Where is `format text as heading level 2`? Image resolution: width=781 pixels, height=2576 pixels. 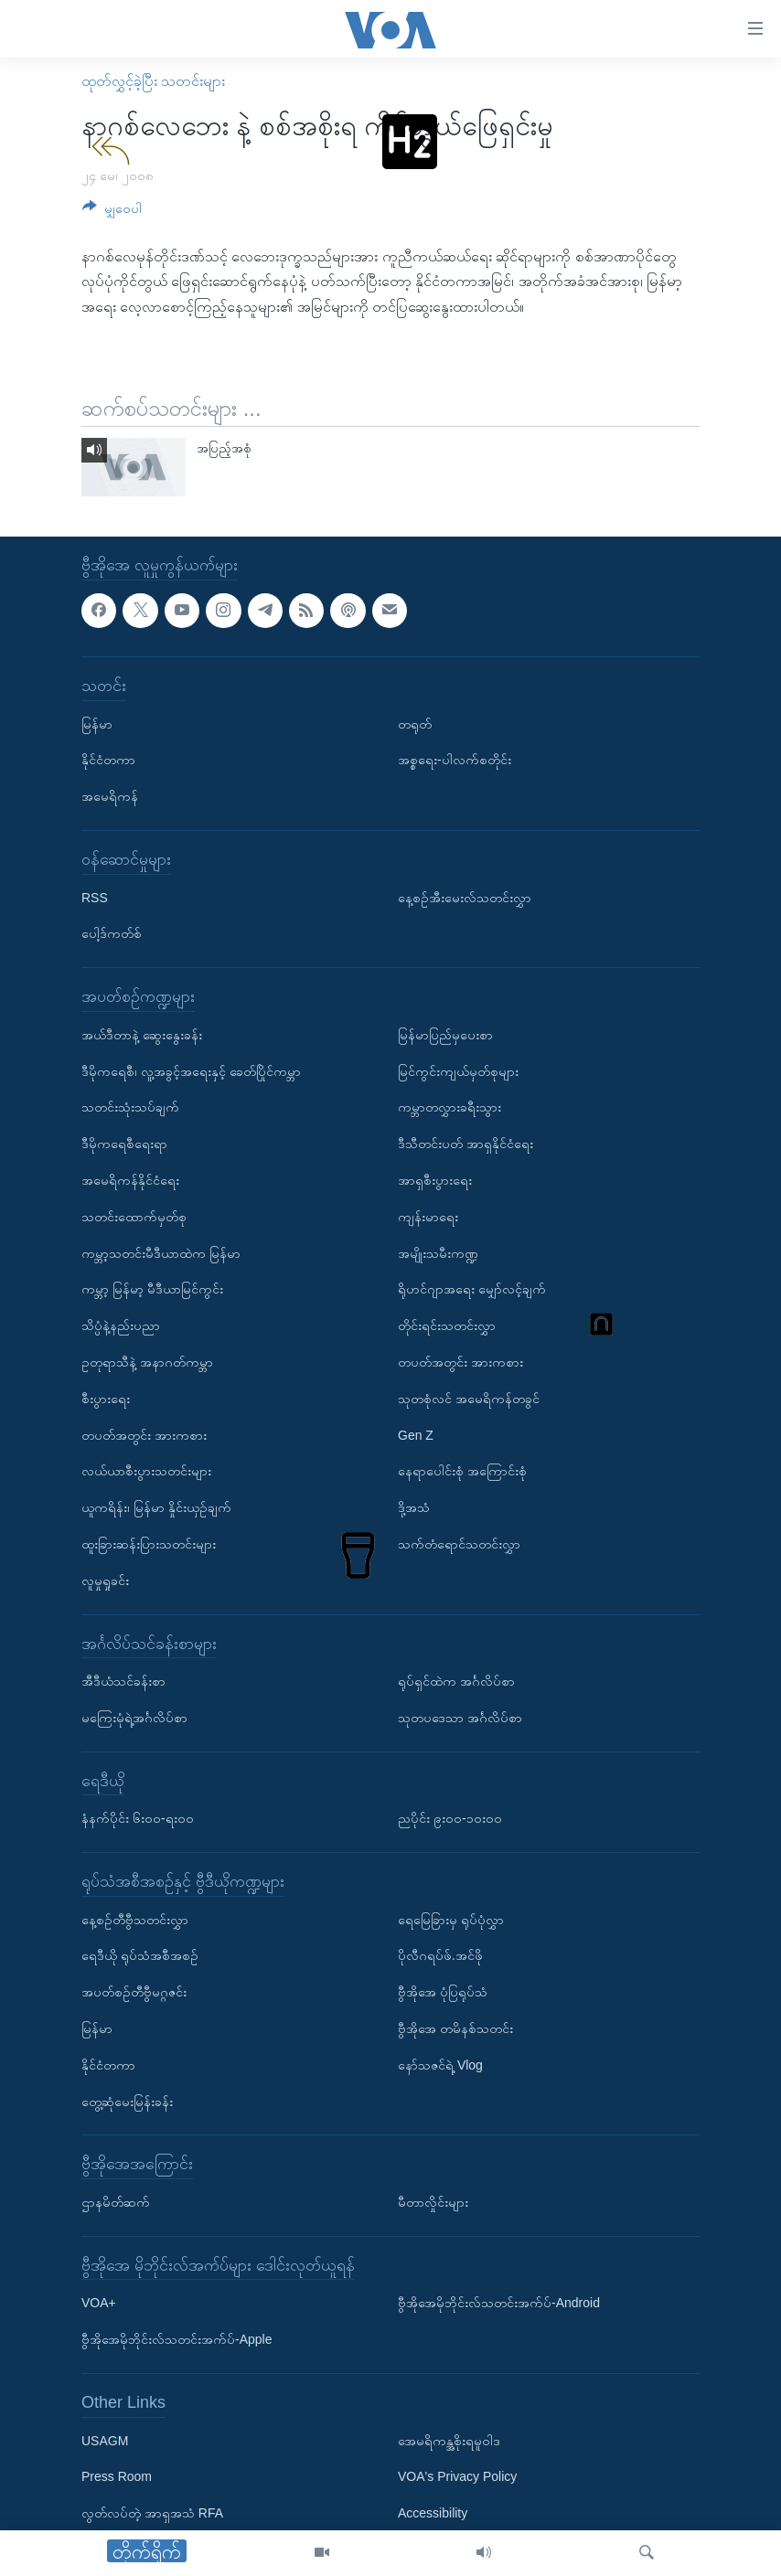 format text as heading level 2 is located at coordinates (410, 142).